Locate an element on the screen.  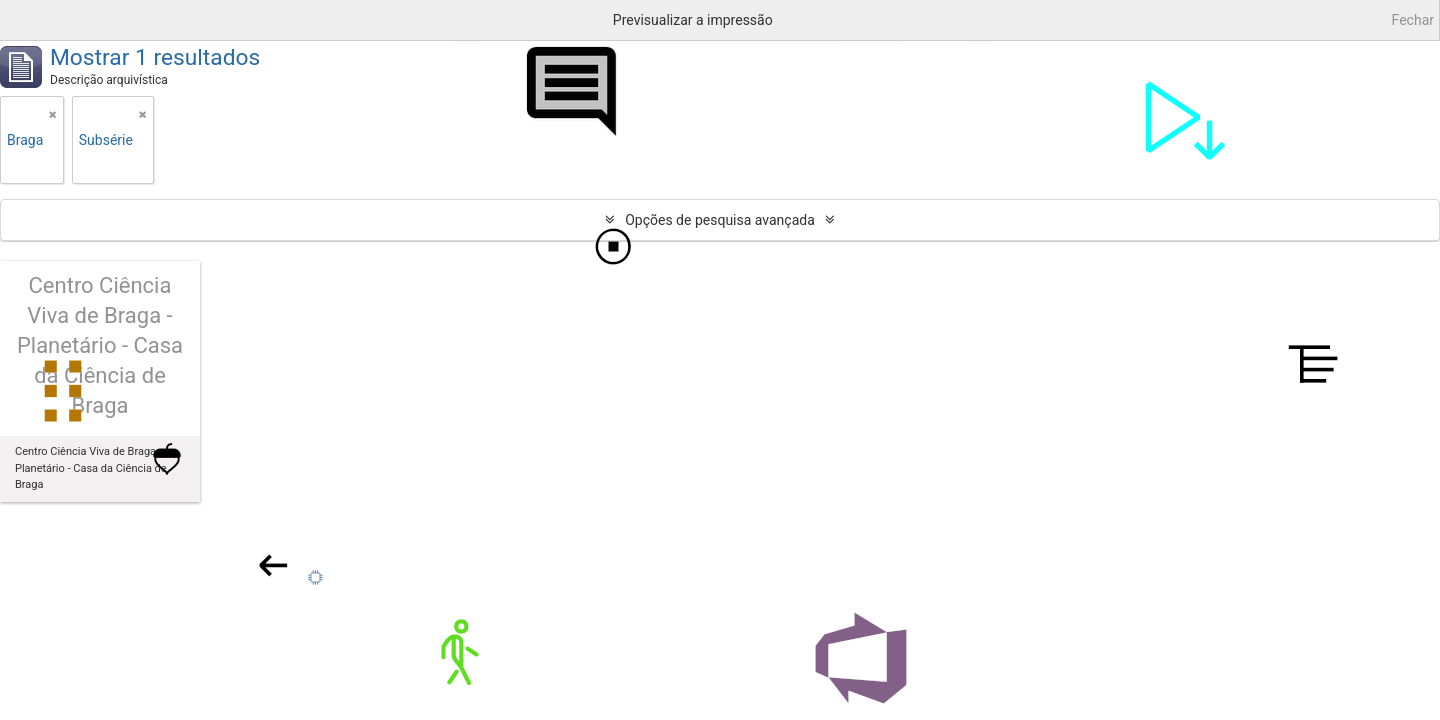
view hardware or processor information is located at coordinates (316, 578).